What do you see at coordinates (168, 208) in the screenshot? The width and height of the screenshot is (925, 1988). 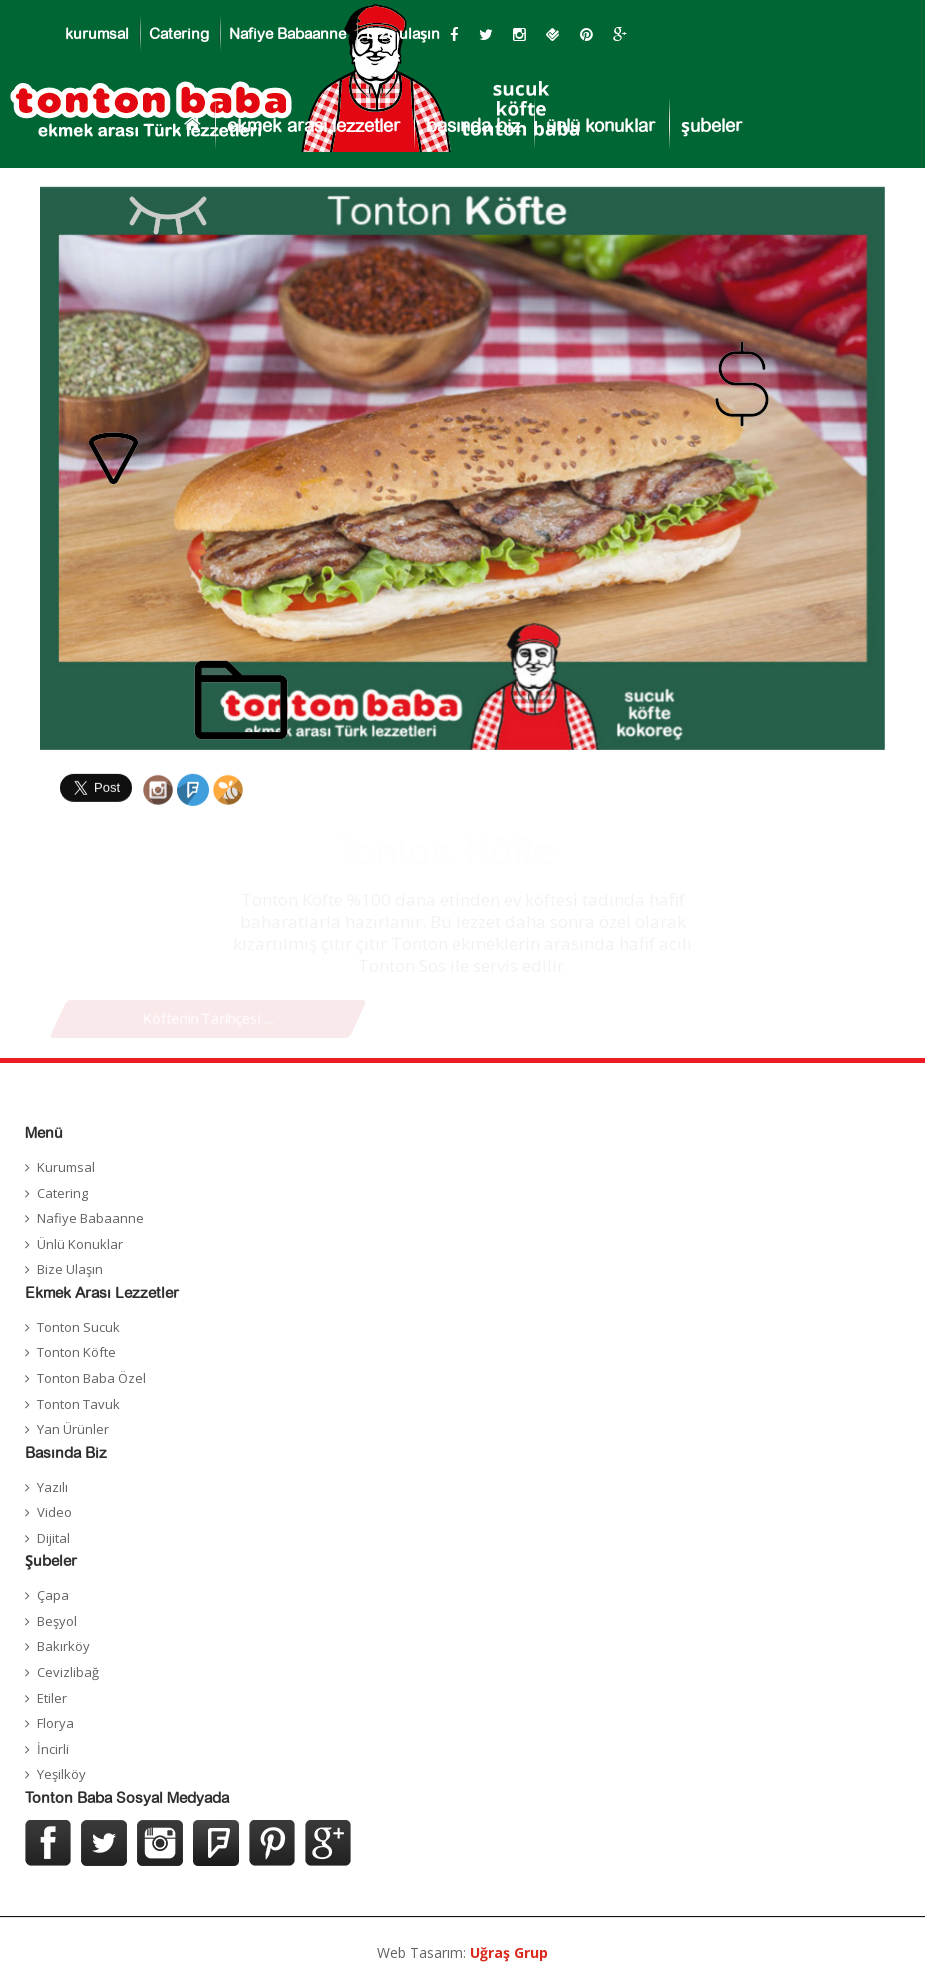 I see `hide password or sensitive content` at bounding box center [168, 208].